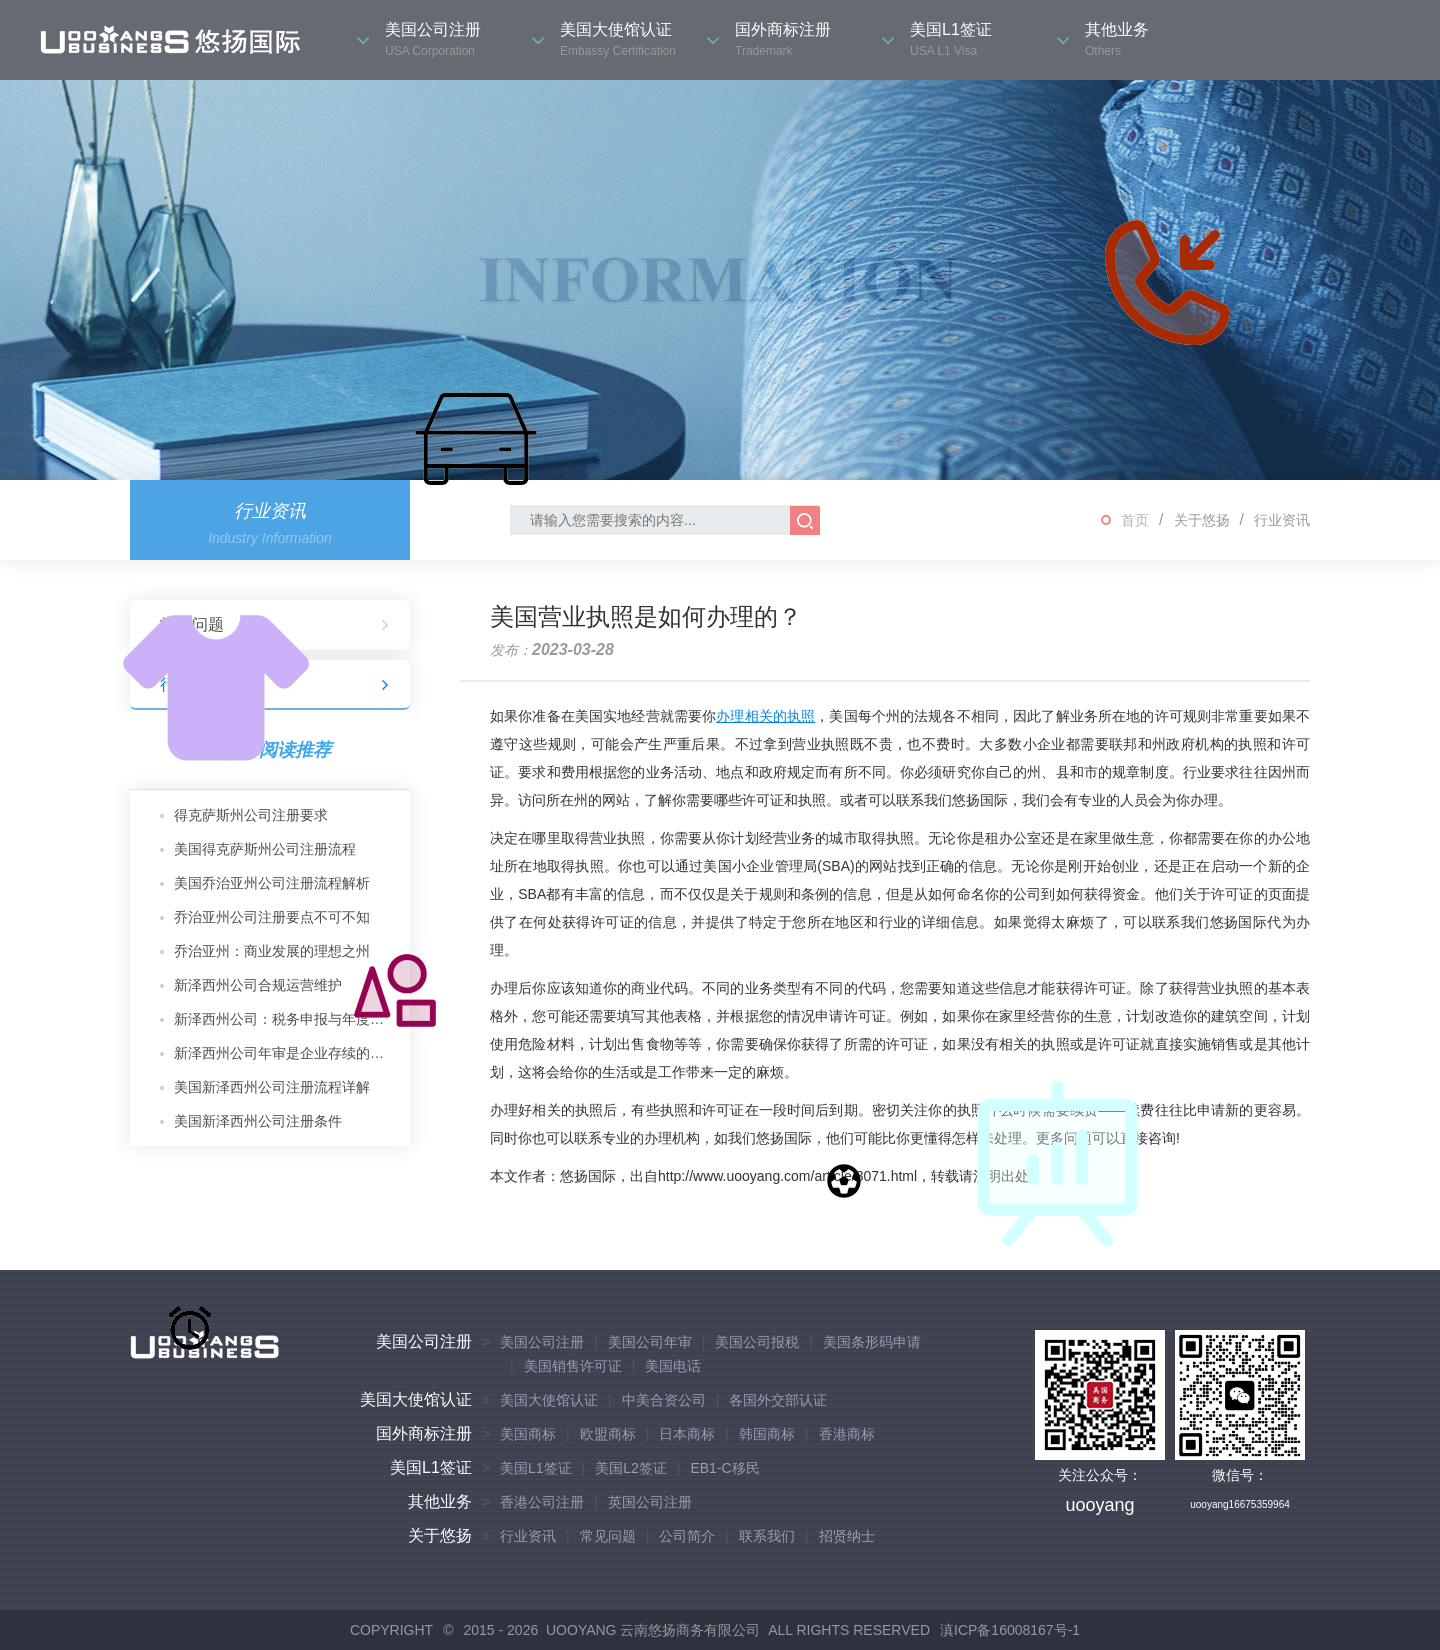  Describe the element at coordinates (190, 1328) in the screenshot. I see `set an alarm or timer` at that location.